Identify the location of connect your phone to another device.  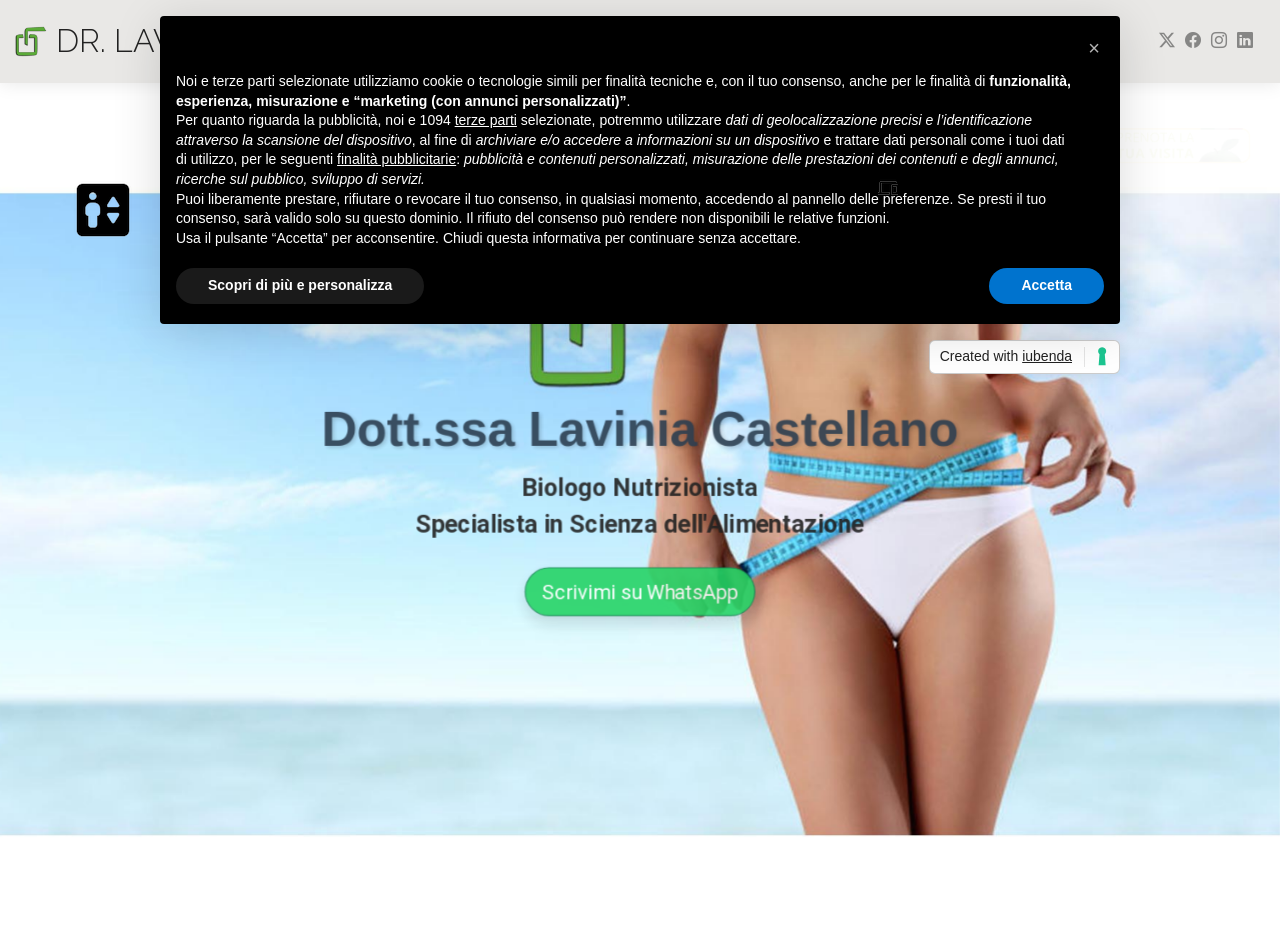
(888, 188).